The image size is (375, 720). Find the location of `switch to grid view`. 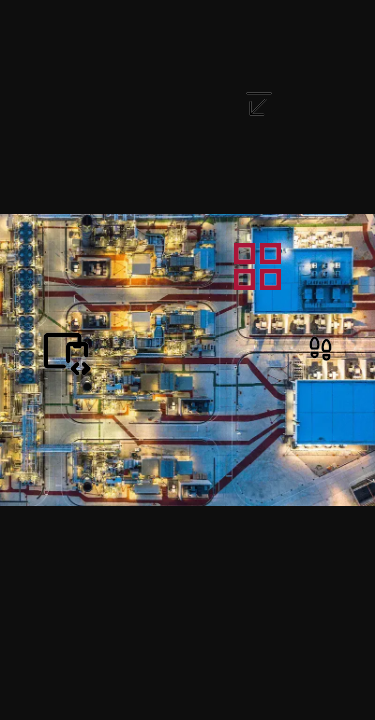

switch to grid view is located at coordinates (257, 266).